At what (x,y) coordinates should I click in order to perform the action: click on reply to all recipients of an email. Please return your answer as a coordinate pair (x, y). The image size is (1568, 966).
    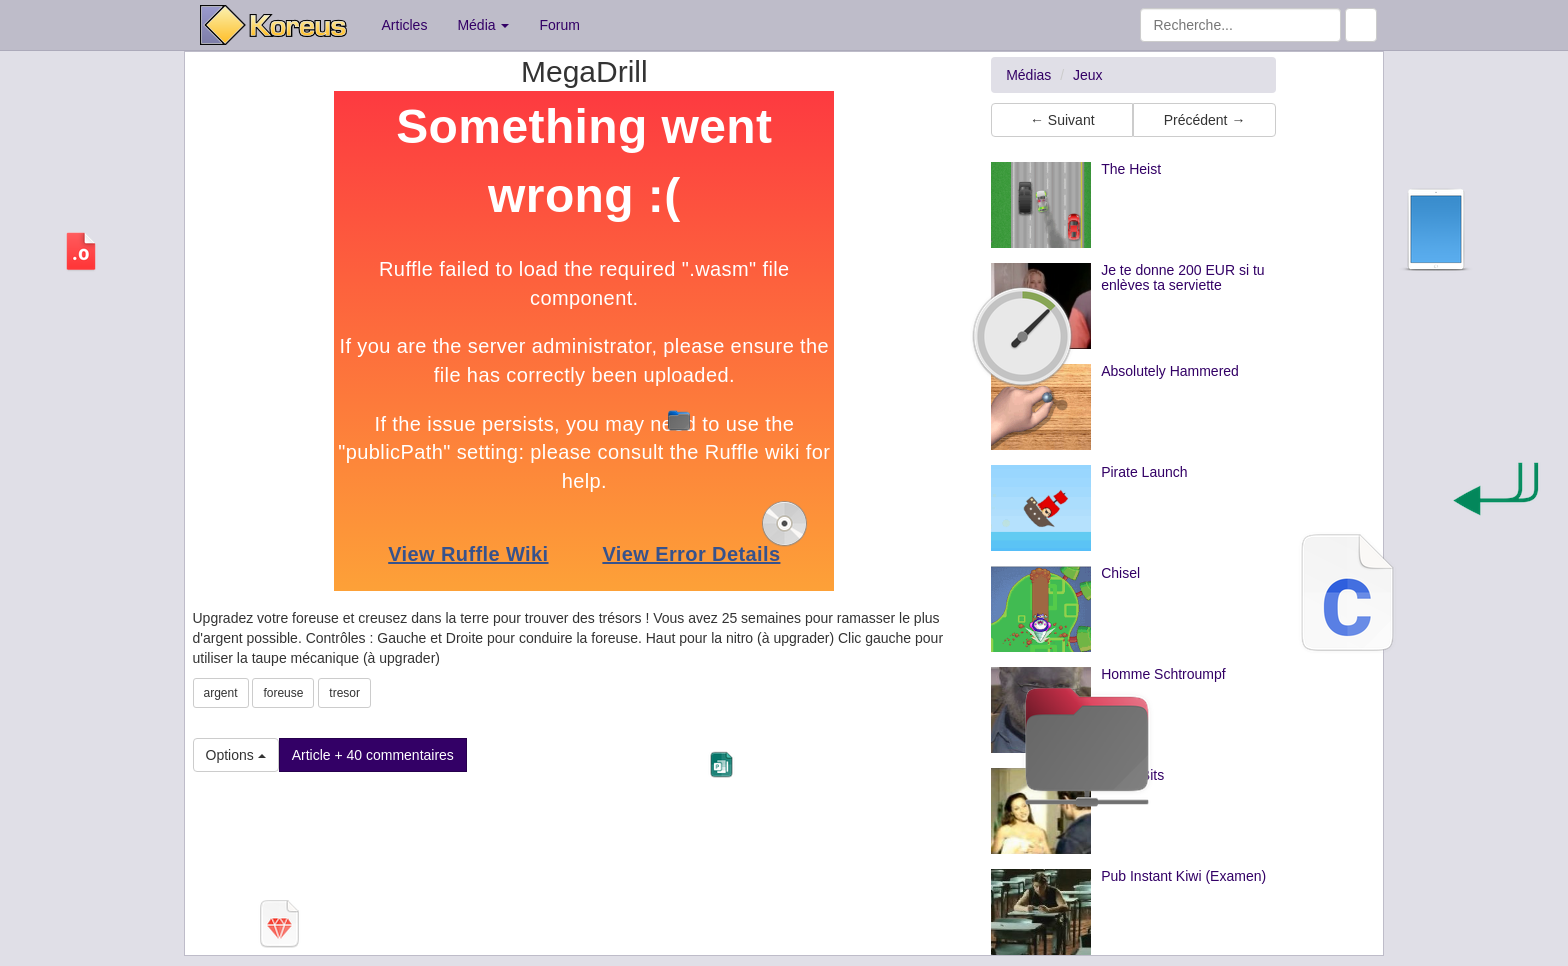
    Looking at the image, I should click on (1494, 488).